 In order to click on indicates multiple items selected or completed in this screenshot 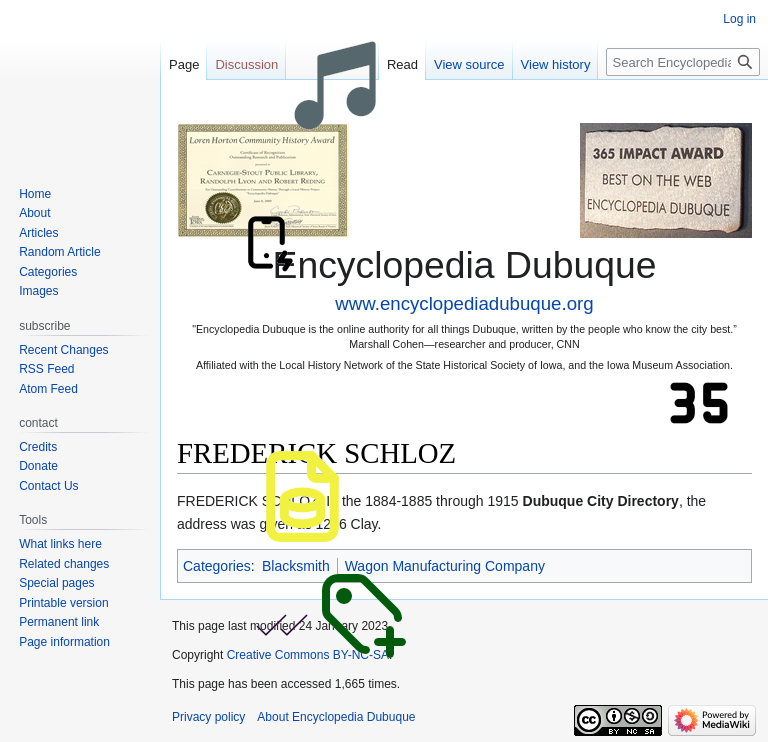, I will do `click(282, 626)`.